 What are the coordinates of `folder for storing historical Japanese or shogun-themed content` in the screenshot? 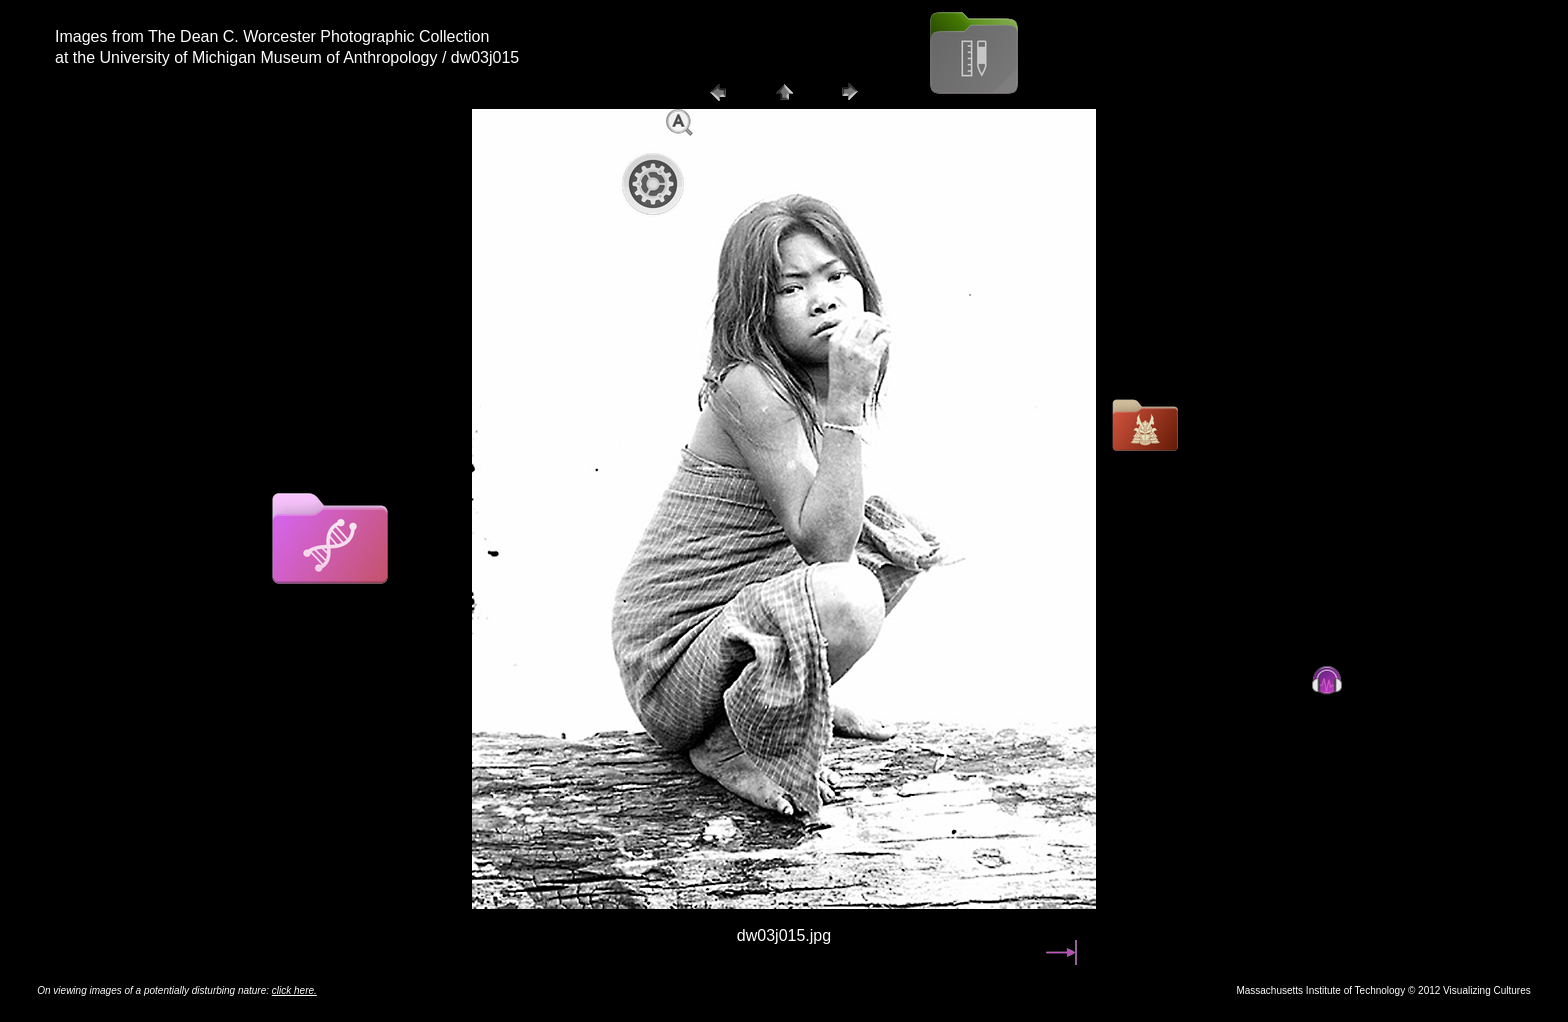 It's located at (1145, 427).